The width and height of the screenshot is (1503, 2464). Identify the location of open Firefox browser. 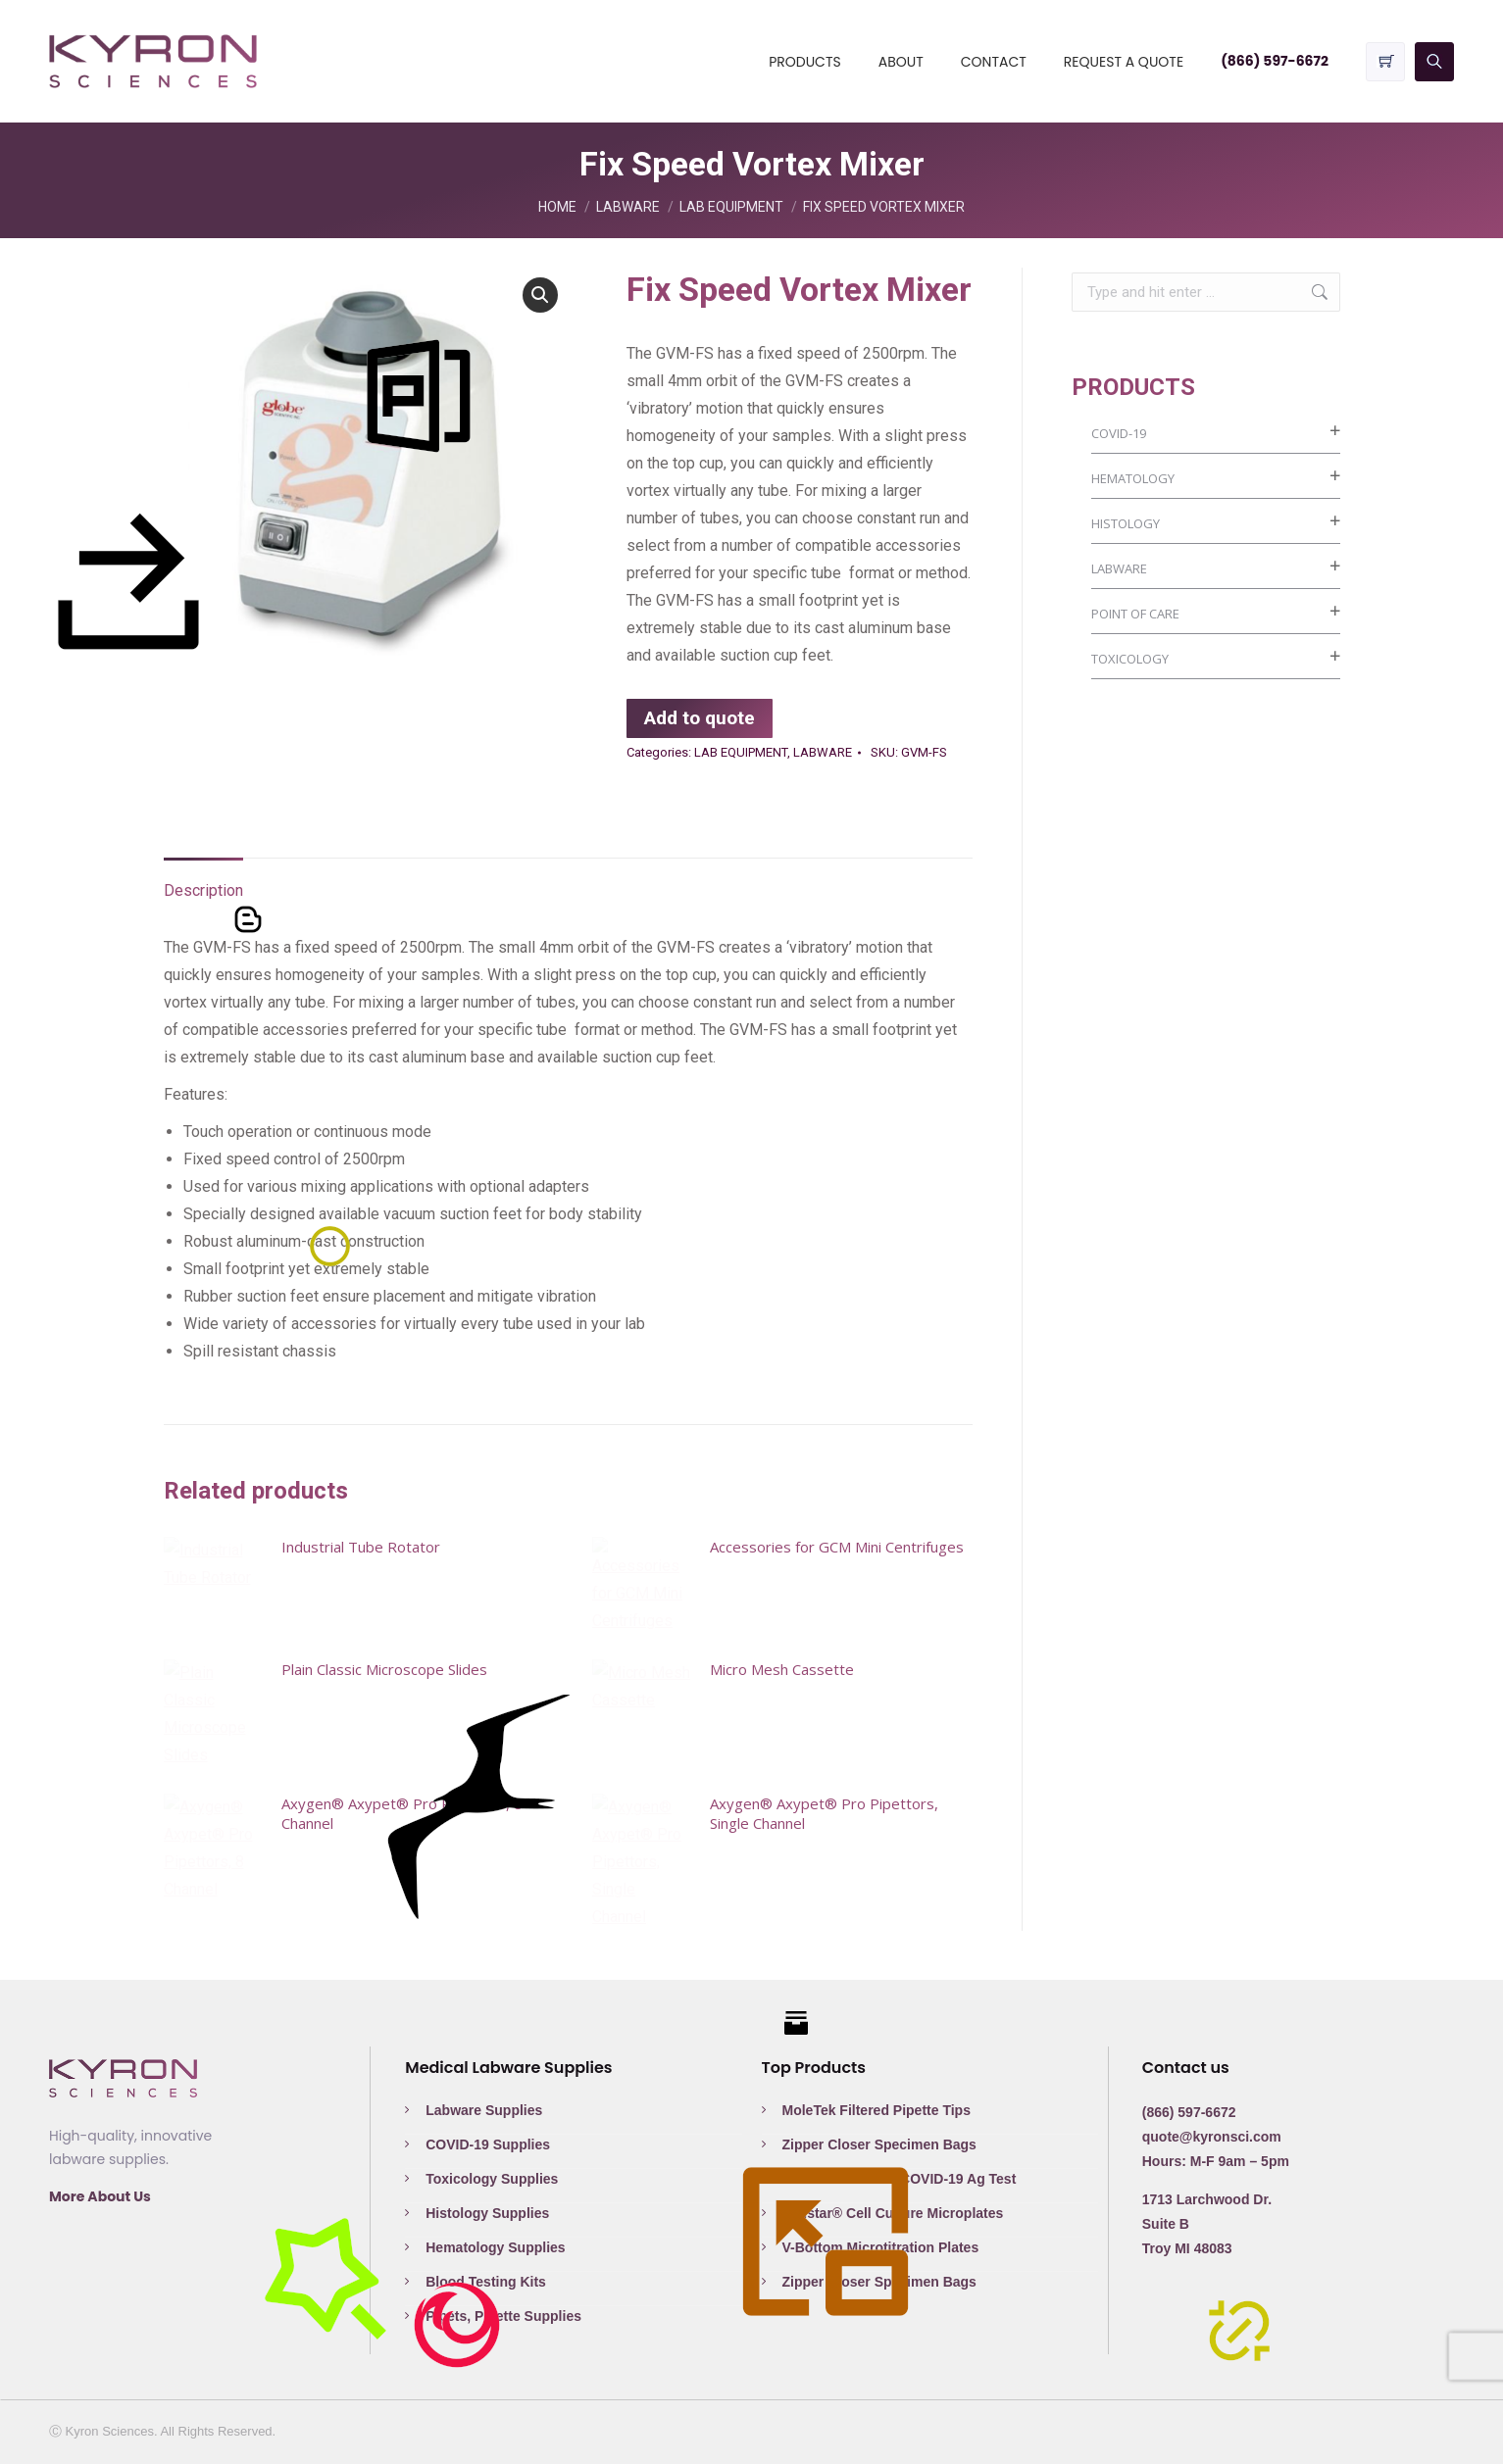
(457, 2325).